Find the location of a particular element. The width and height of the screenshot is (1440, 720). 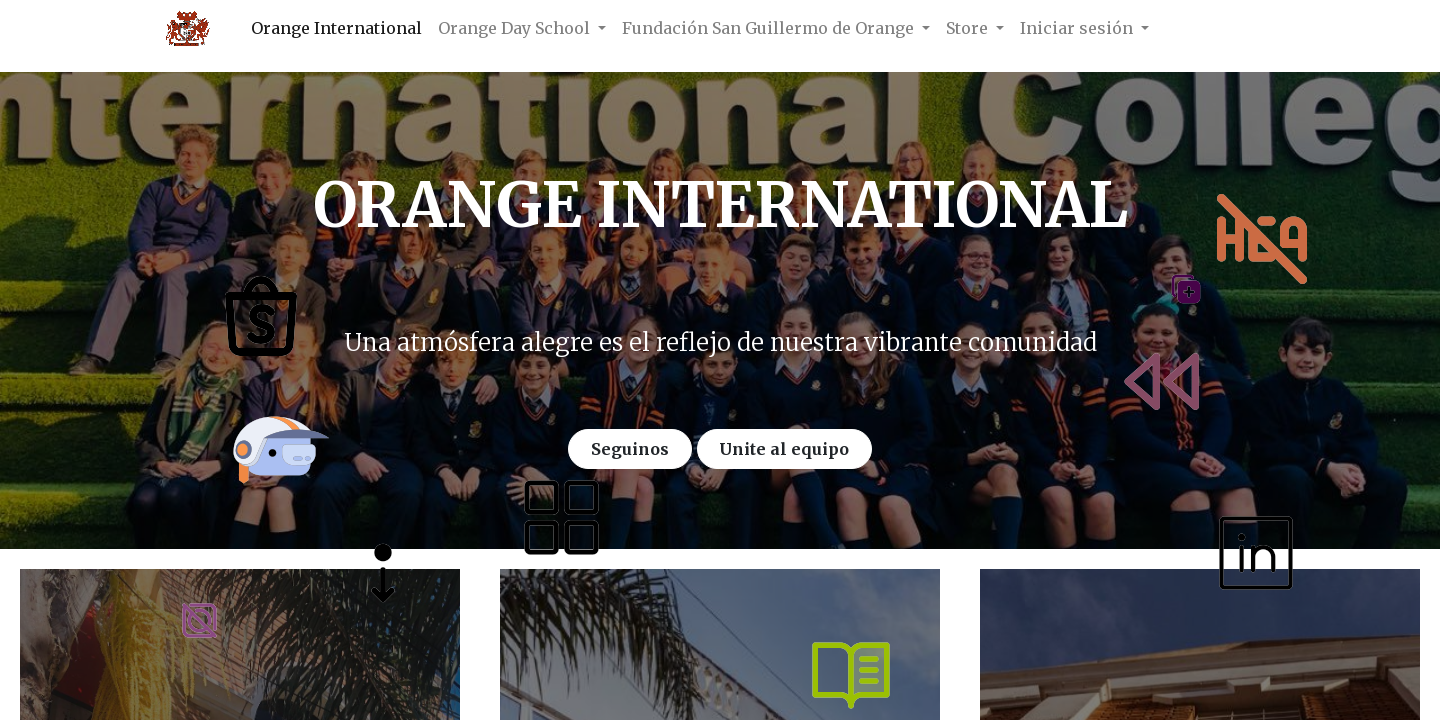

move item down in a list is located at coordinates (383, 573).